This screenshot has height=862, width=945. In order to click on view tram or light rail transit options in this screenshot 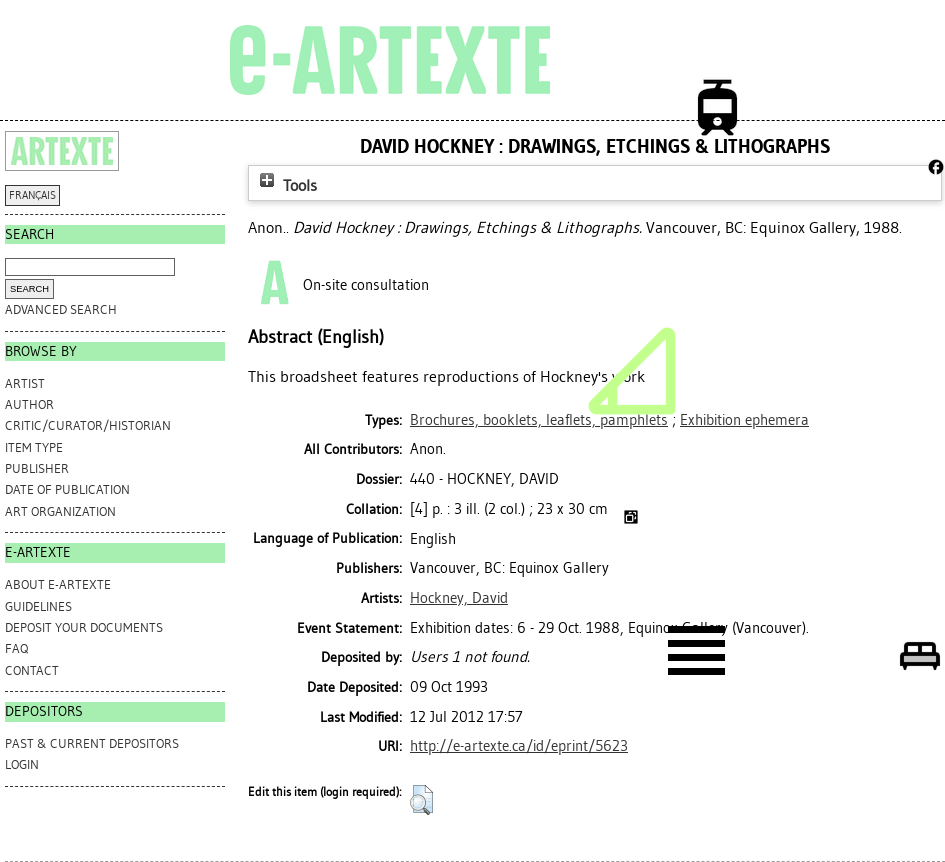, I will do `click(717, 107)`.